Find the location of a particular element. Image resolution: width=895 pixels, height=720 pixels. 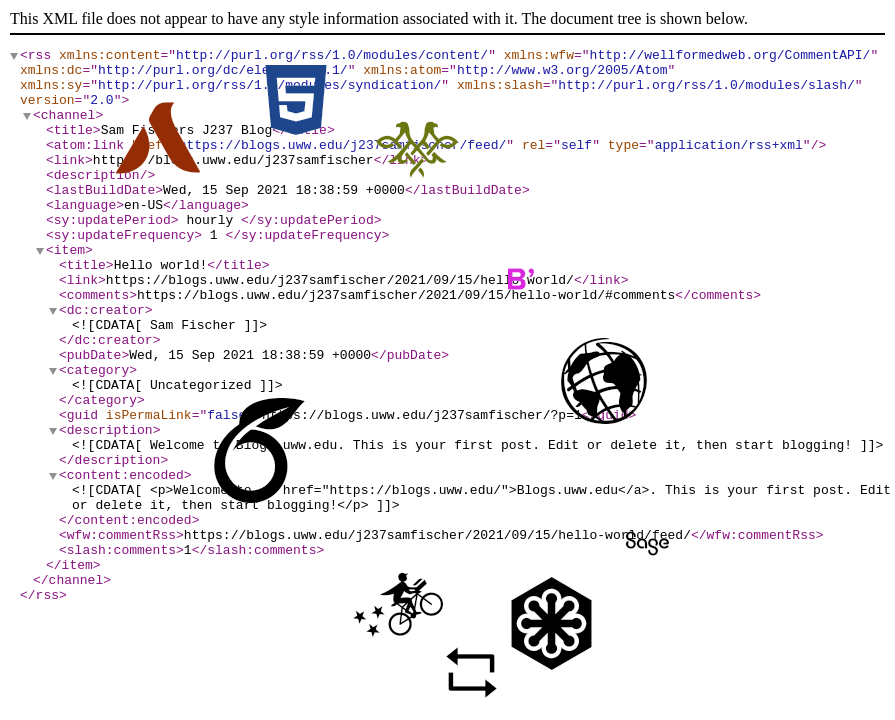

akasa air airline logo is located at coordinates (158, 138).